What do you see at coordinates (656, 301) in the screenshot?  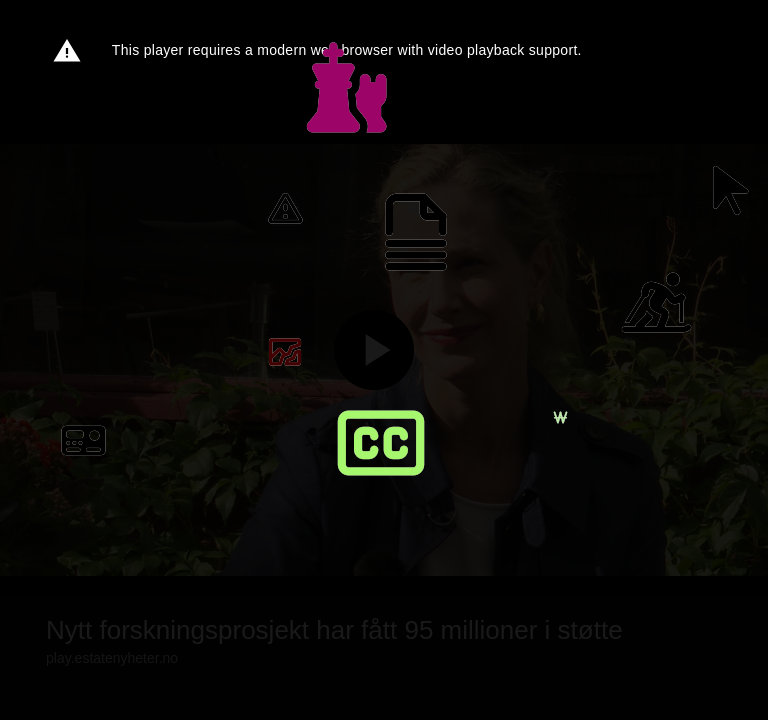 I see `access cross-country skiing trails or activities` at bounding box center [656, 301].